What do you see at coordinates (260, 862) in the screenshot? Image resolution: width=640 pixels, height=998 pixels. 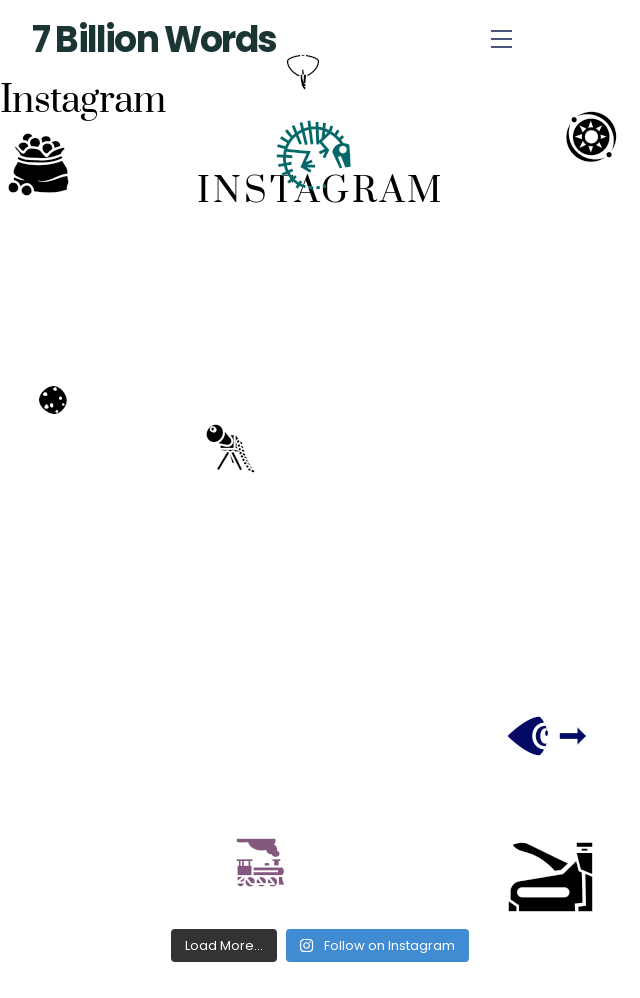 I see `access train or railway games` at bounding box center [260, 862].